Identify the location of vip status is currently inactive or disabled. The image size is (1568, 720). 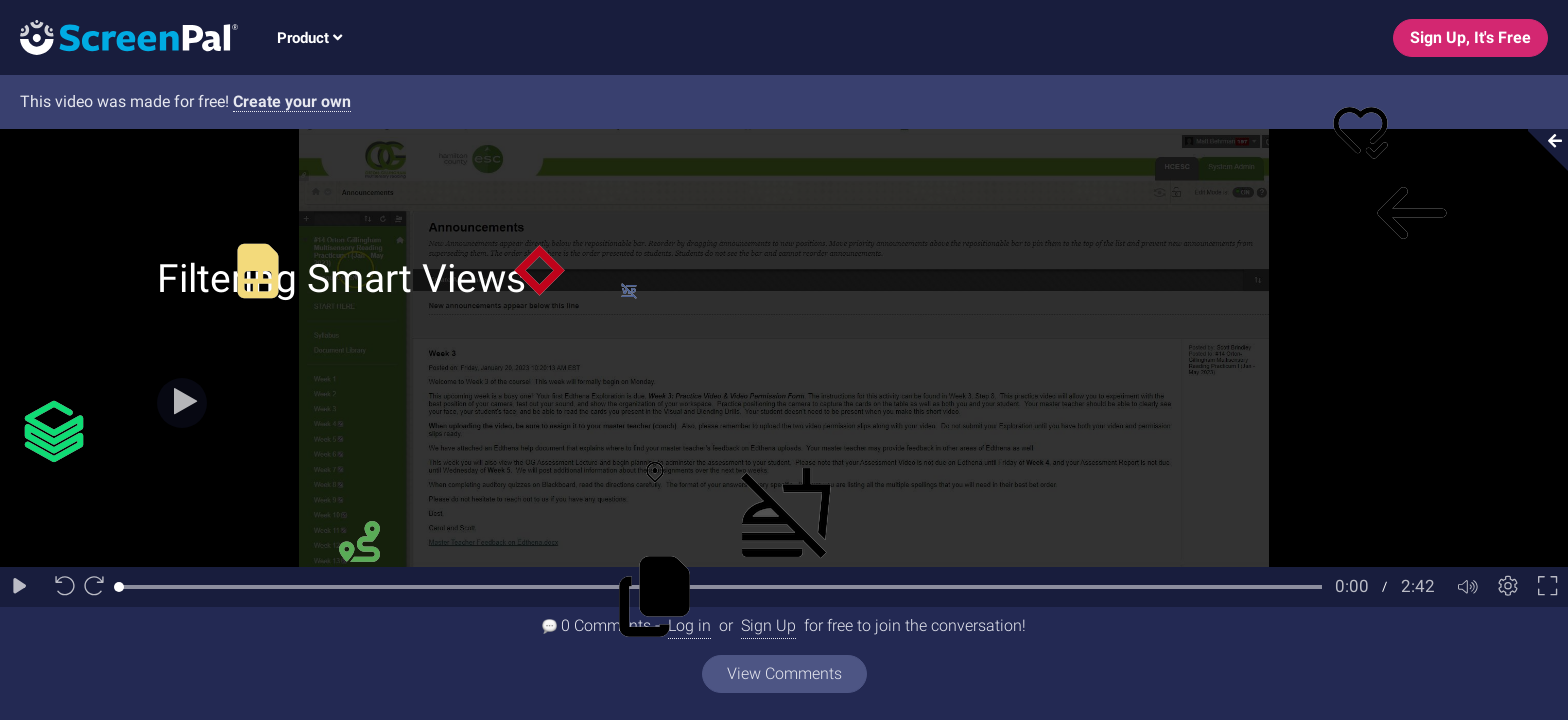
(629, 291).